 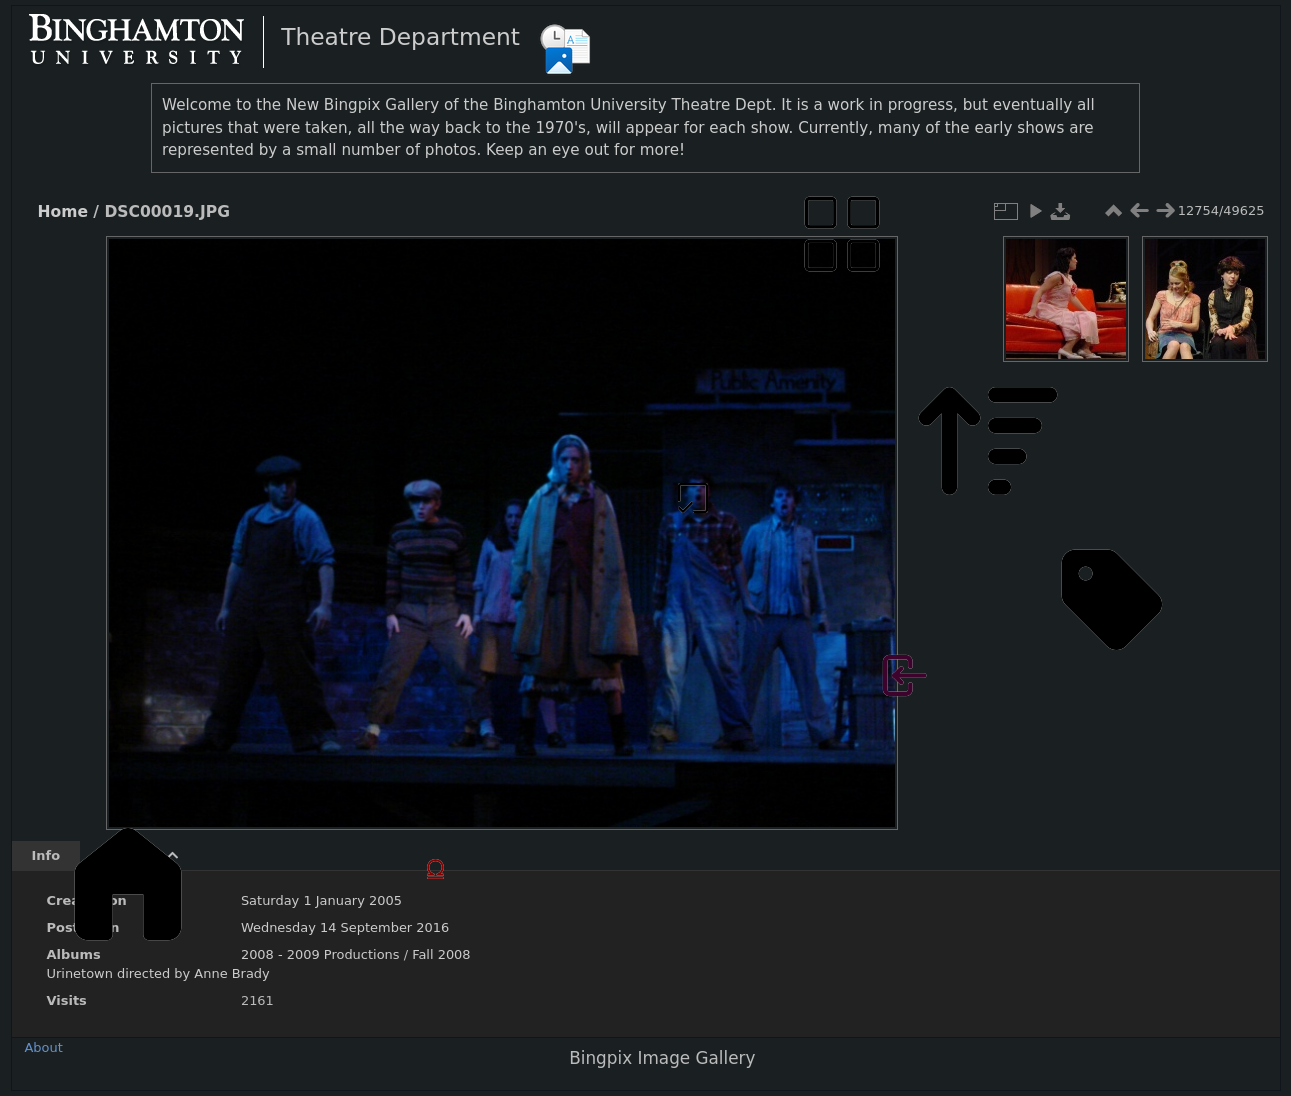 What do you see at coordinates (903, 675) in the screenshot?
I see `log in to your account` at bounding box center [903, 675].